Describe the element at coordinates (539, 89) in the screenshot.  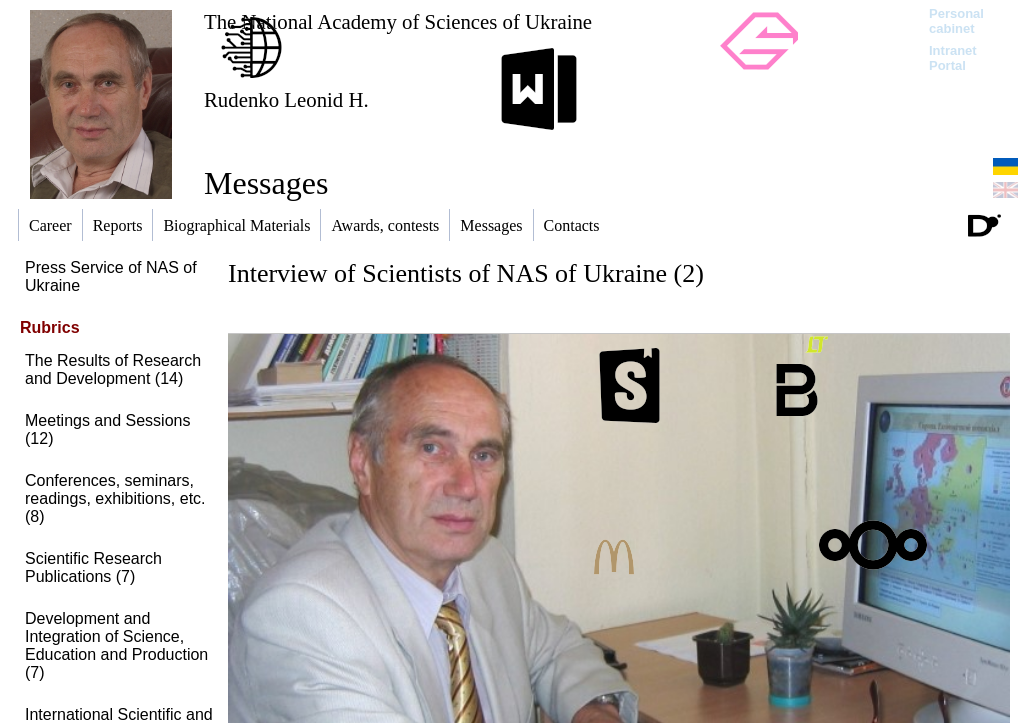
I see `open a Microsoft Word document` at that location.